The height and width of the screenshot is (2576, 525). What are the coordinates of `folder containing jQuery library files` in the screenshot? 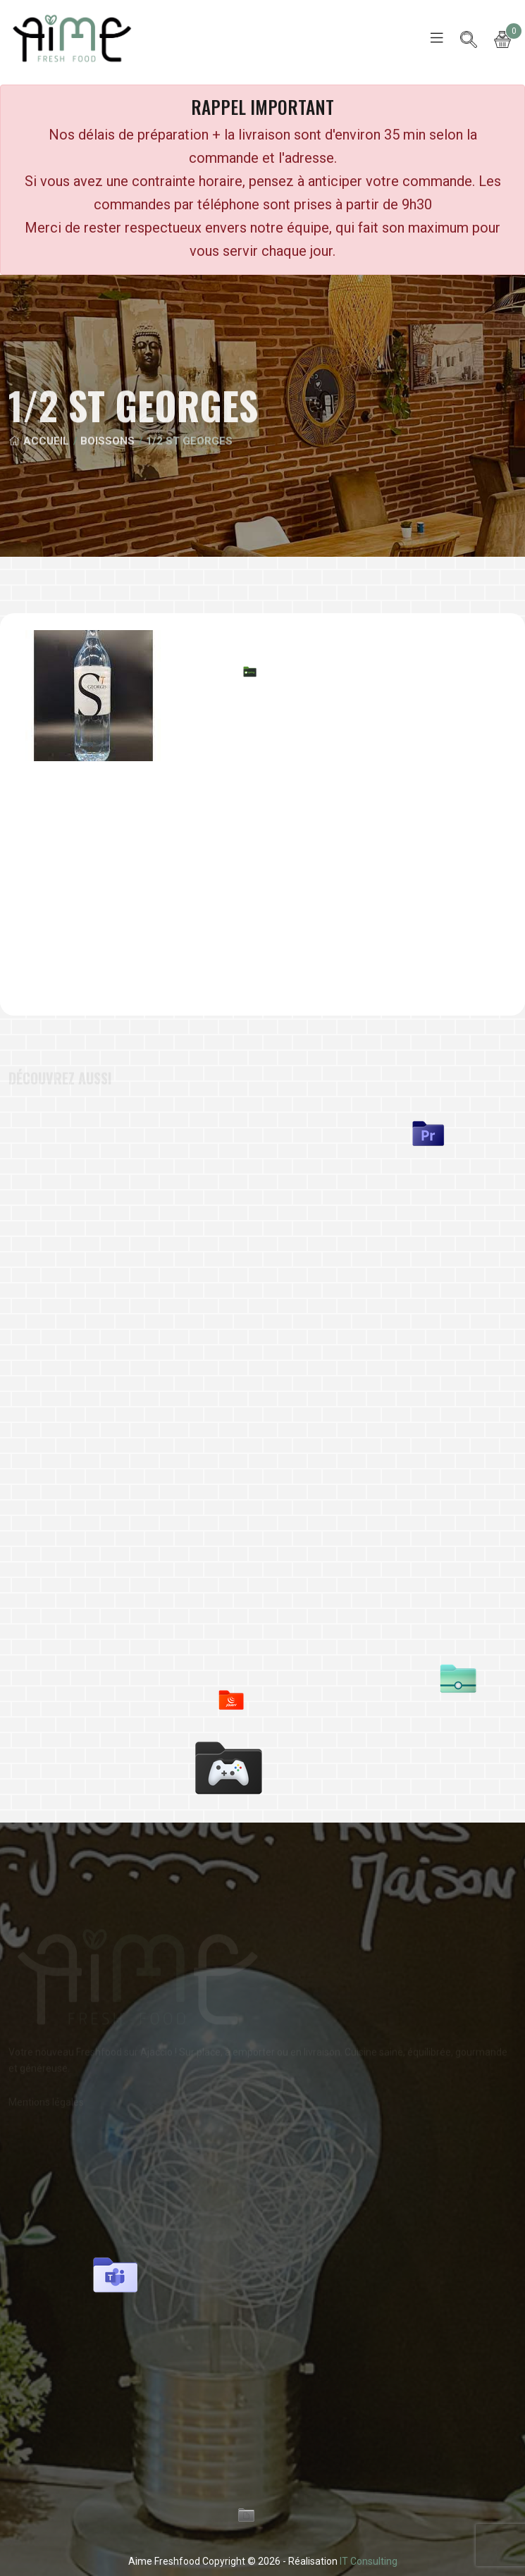 It's located at (231, 1701).